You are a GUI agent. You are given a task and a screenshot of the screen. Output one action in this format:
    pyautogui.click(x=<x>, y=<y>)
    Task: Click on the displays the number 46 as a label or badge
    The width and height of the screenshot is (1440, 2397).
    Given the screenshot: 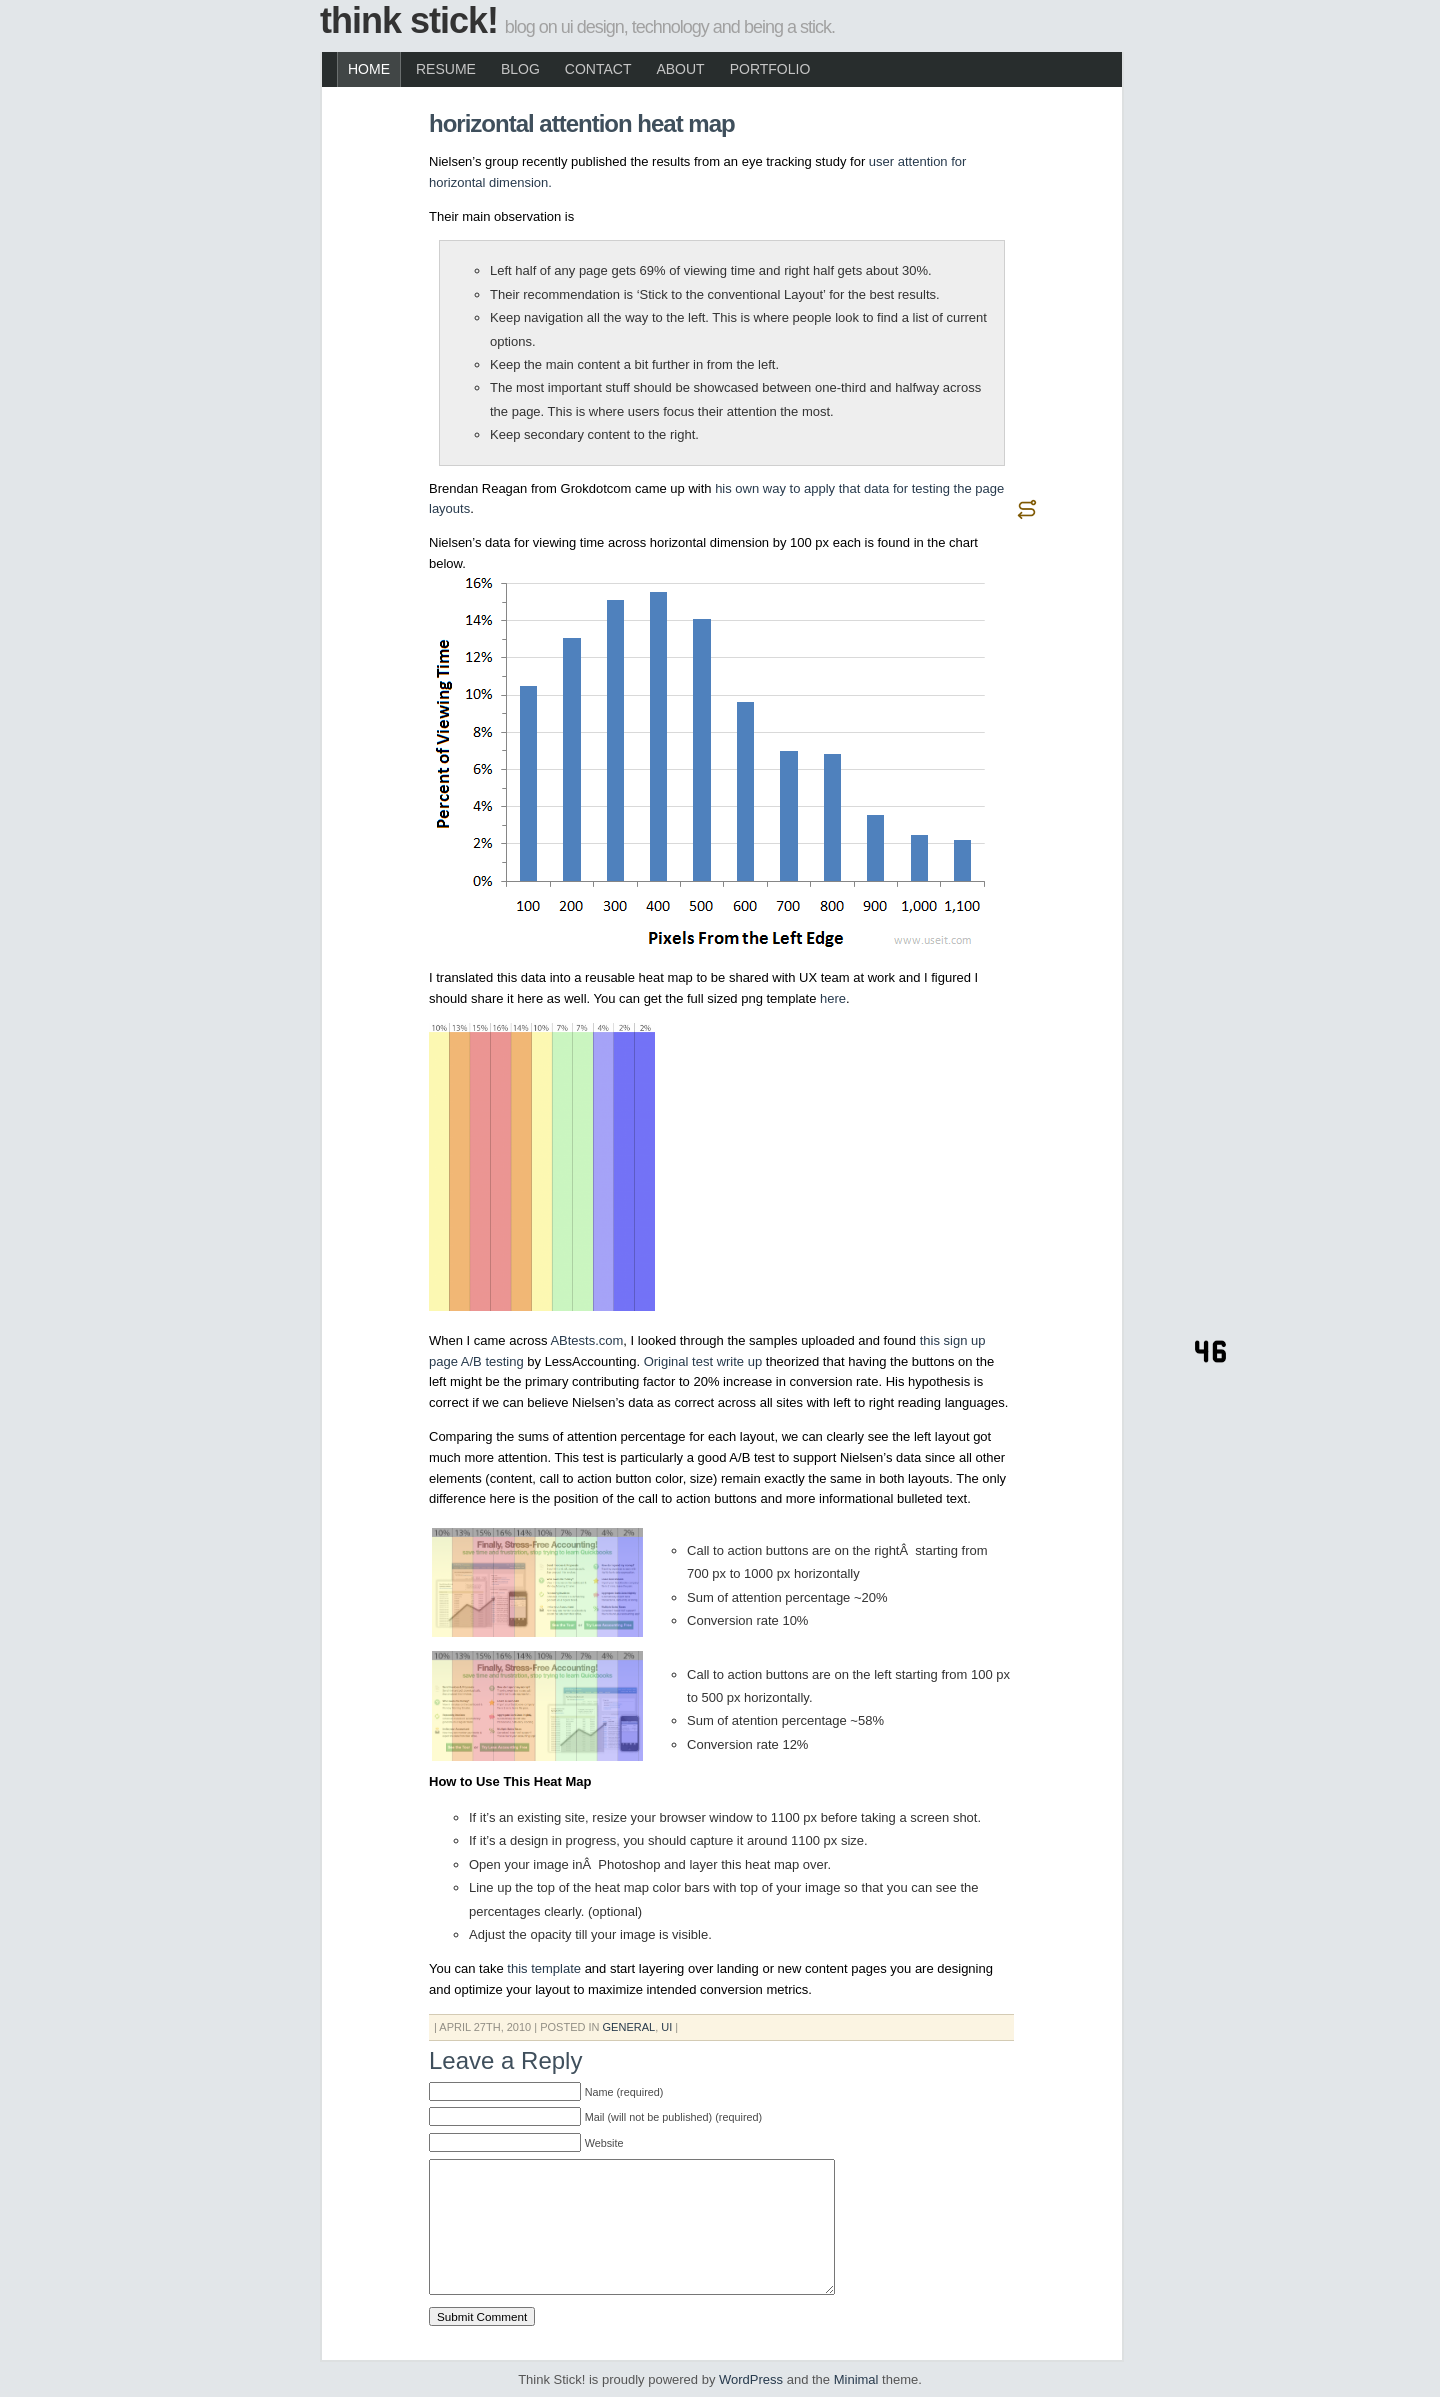 What is the action you would take?
    pyautogui.click(x=1210, y=1351)
    